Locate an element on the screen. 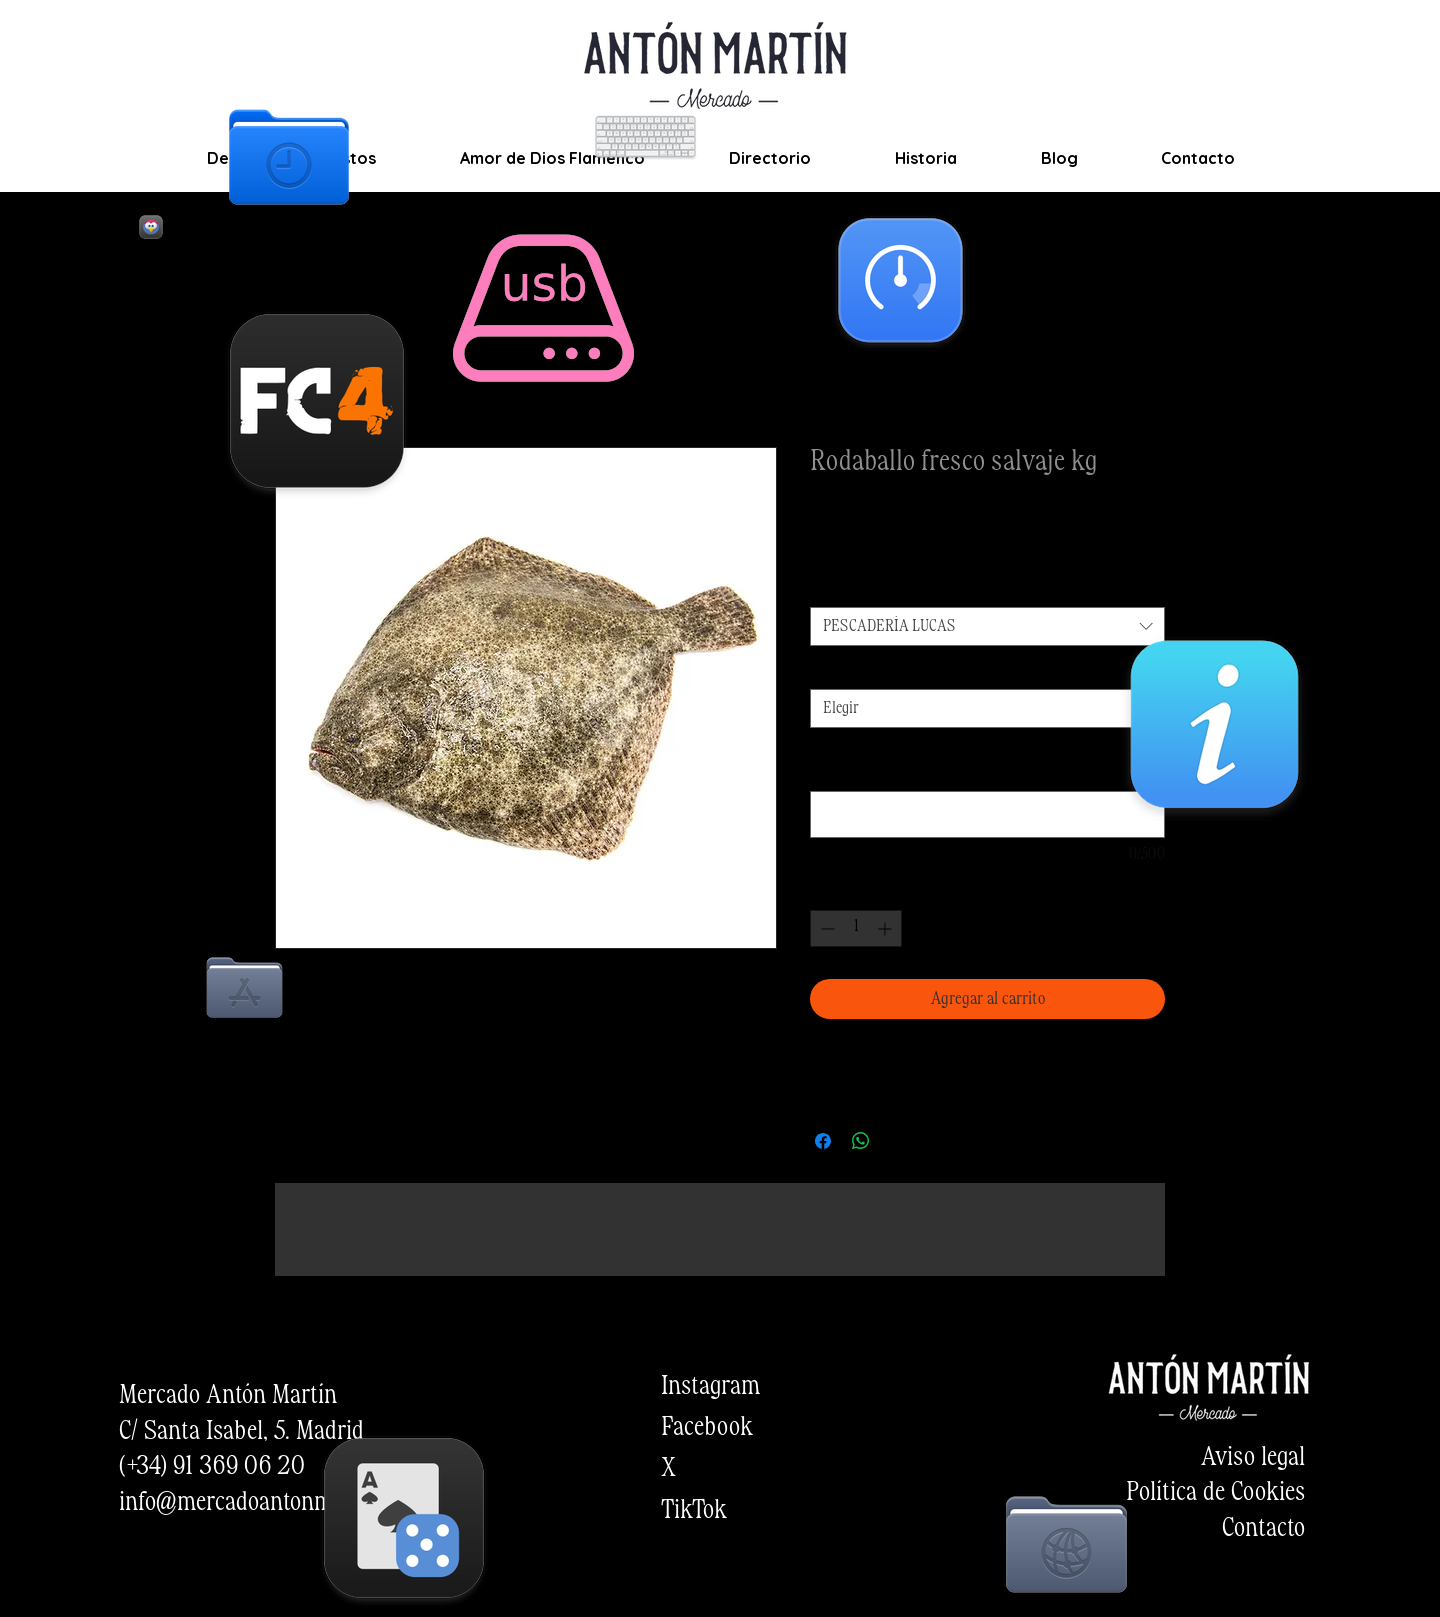 The width and height of the screenshot is (1440, 1617). open corebird twitter client is located at coordinates (151, 227).